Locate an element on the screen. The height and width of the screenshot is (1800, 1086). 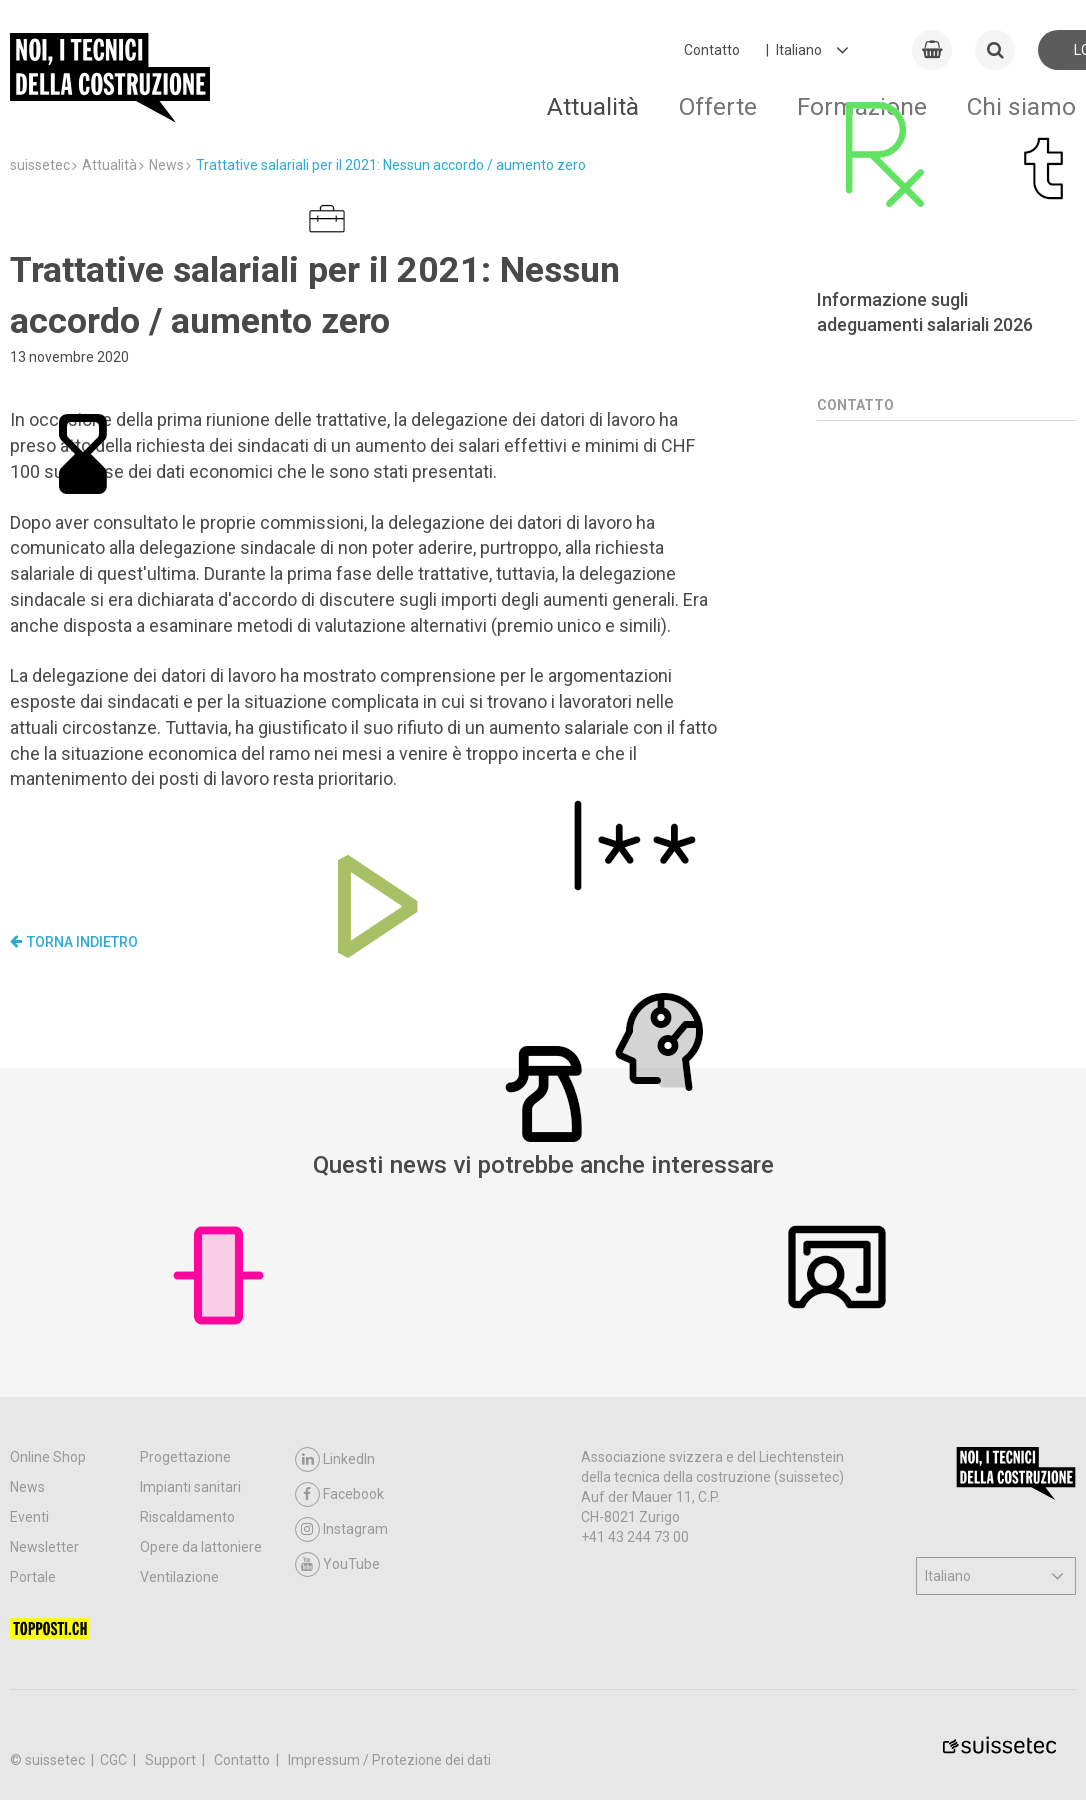
access AI or machine learning features is located at coordinates (661, 1042).